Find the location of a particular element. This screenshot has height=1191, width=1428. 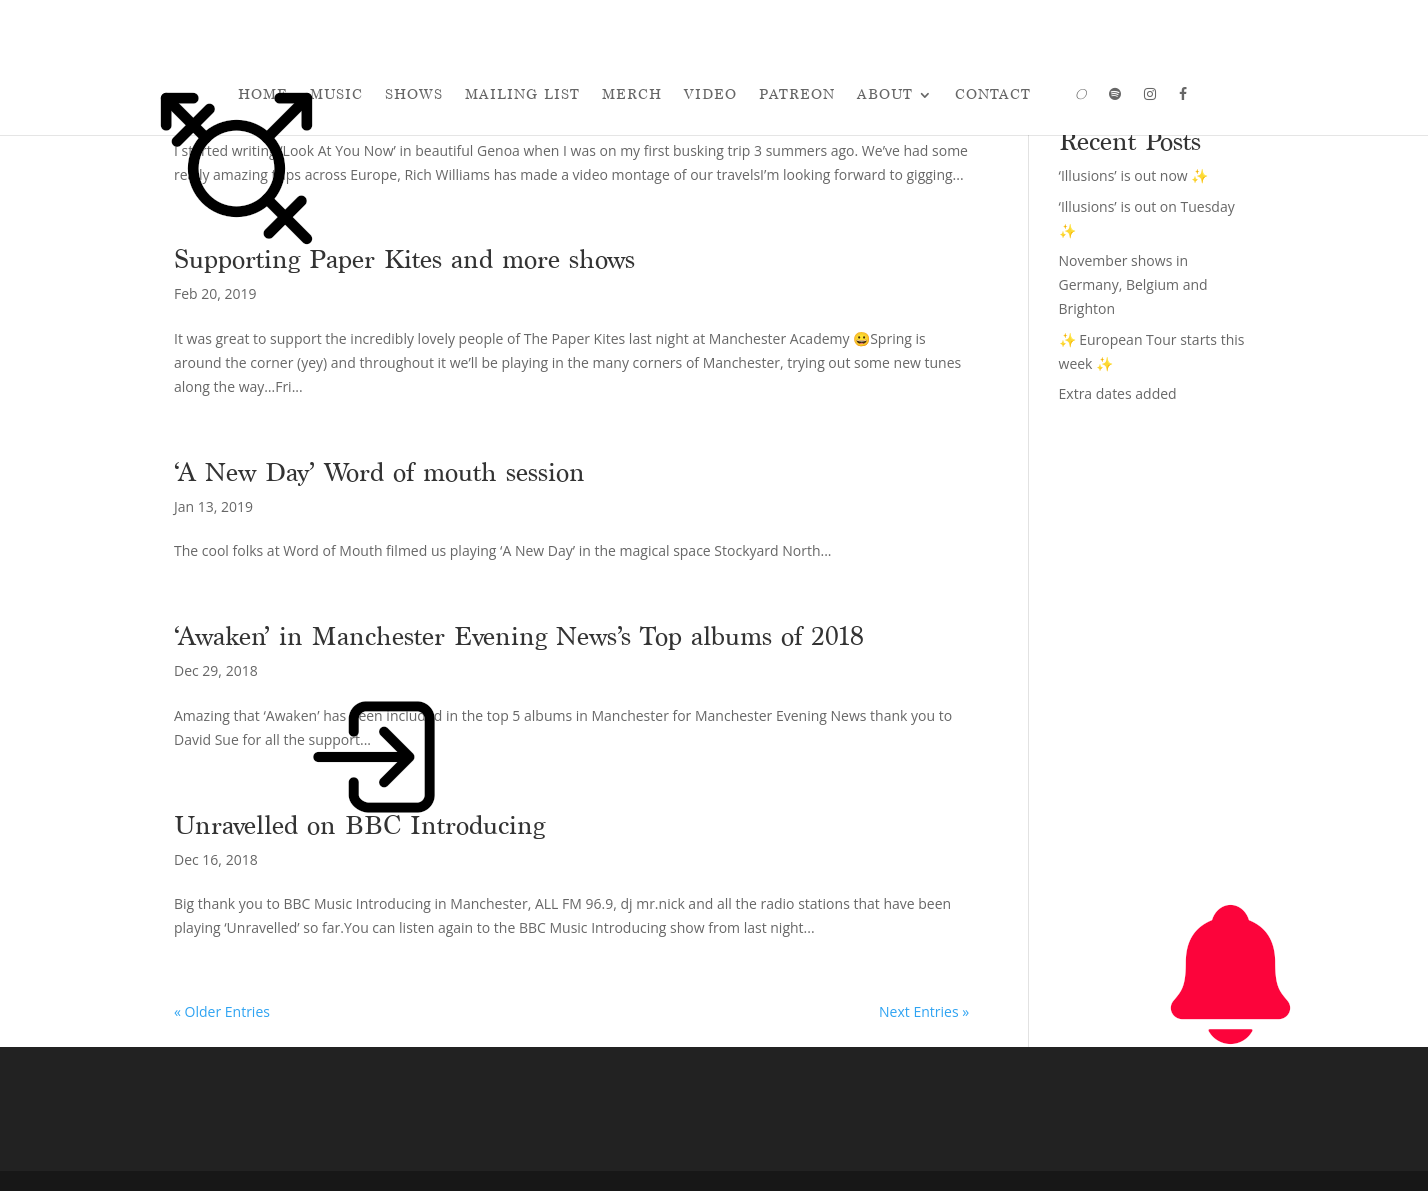

view your notifications is located at coordinates (1230, 974).